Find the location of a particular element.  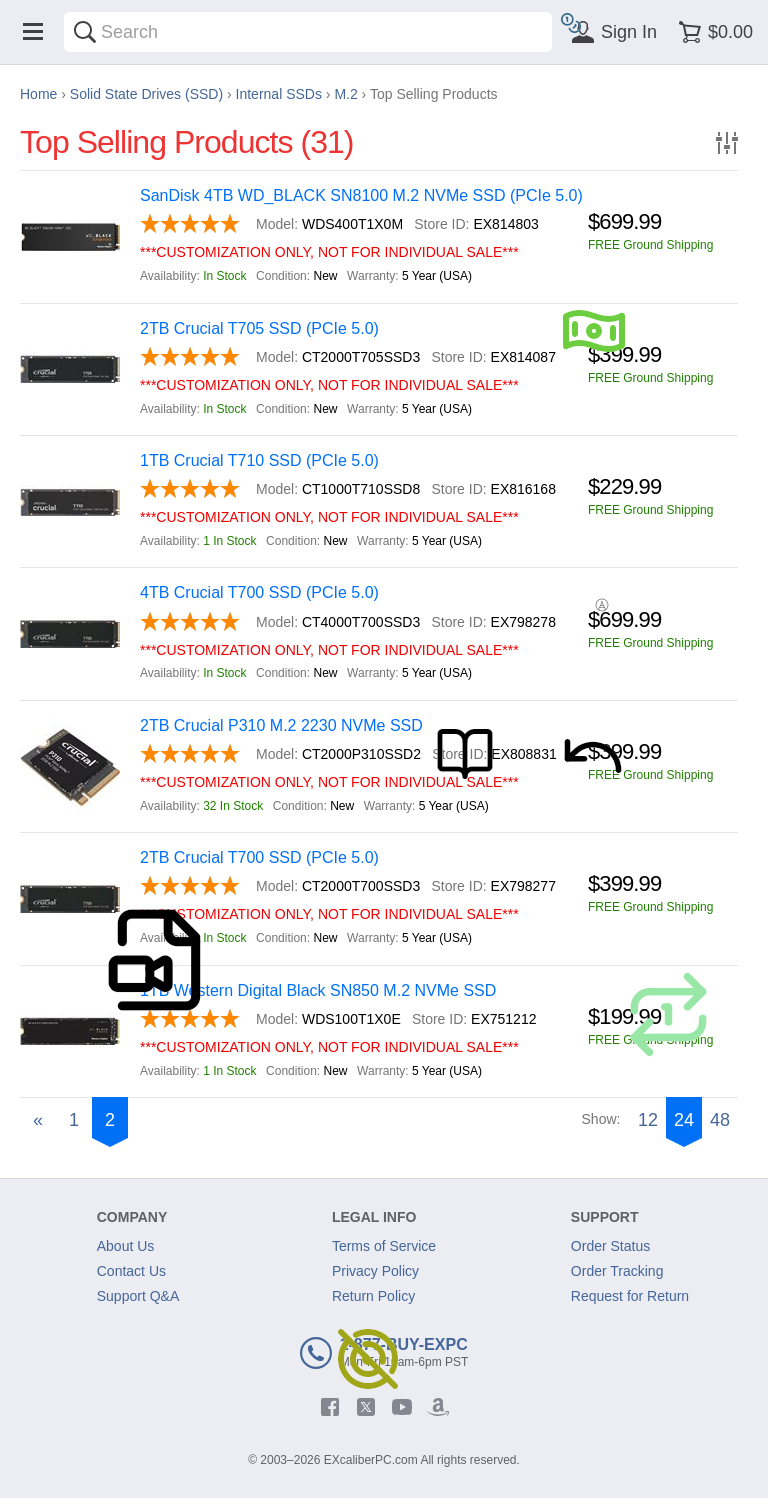

open reading mode or e-reader is located at coordinates (465, 754).